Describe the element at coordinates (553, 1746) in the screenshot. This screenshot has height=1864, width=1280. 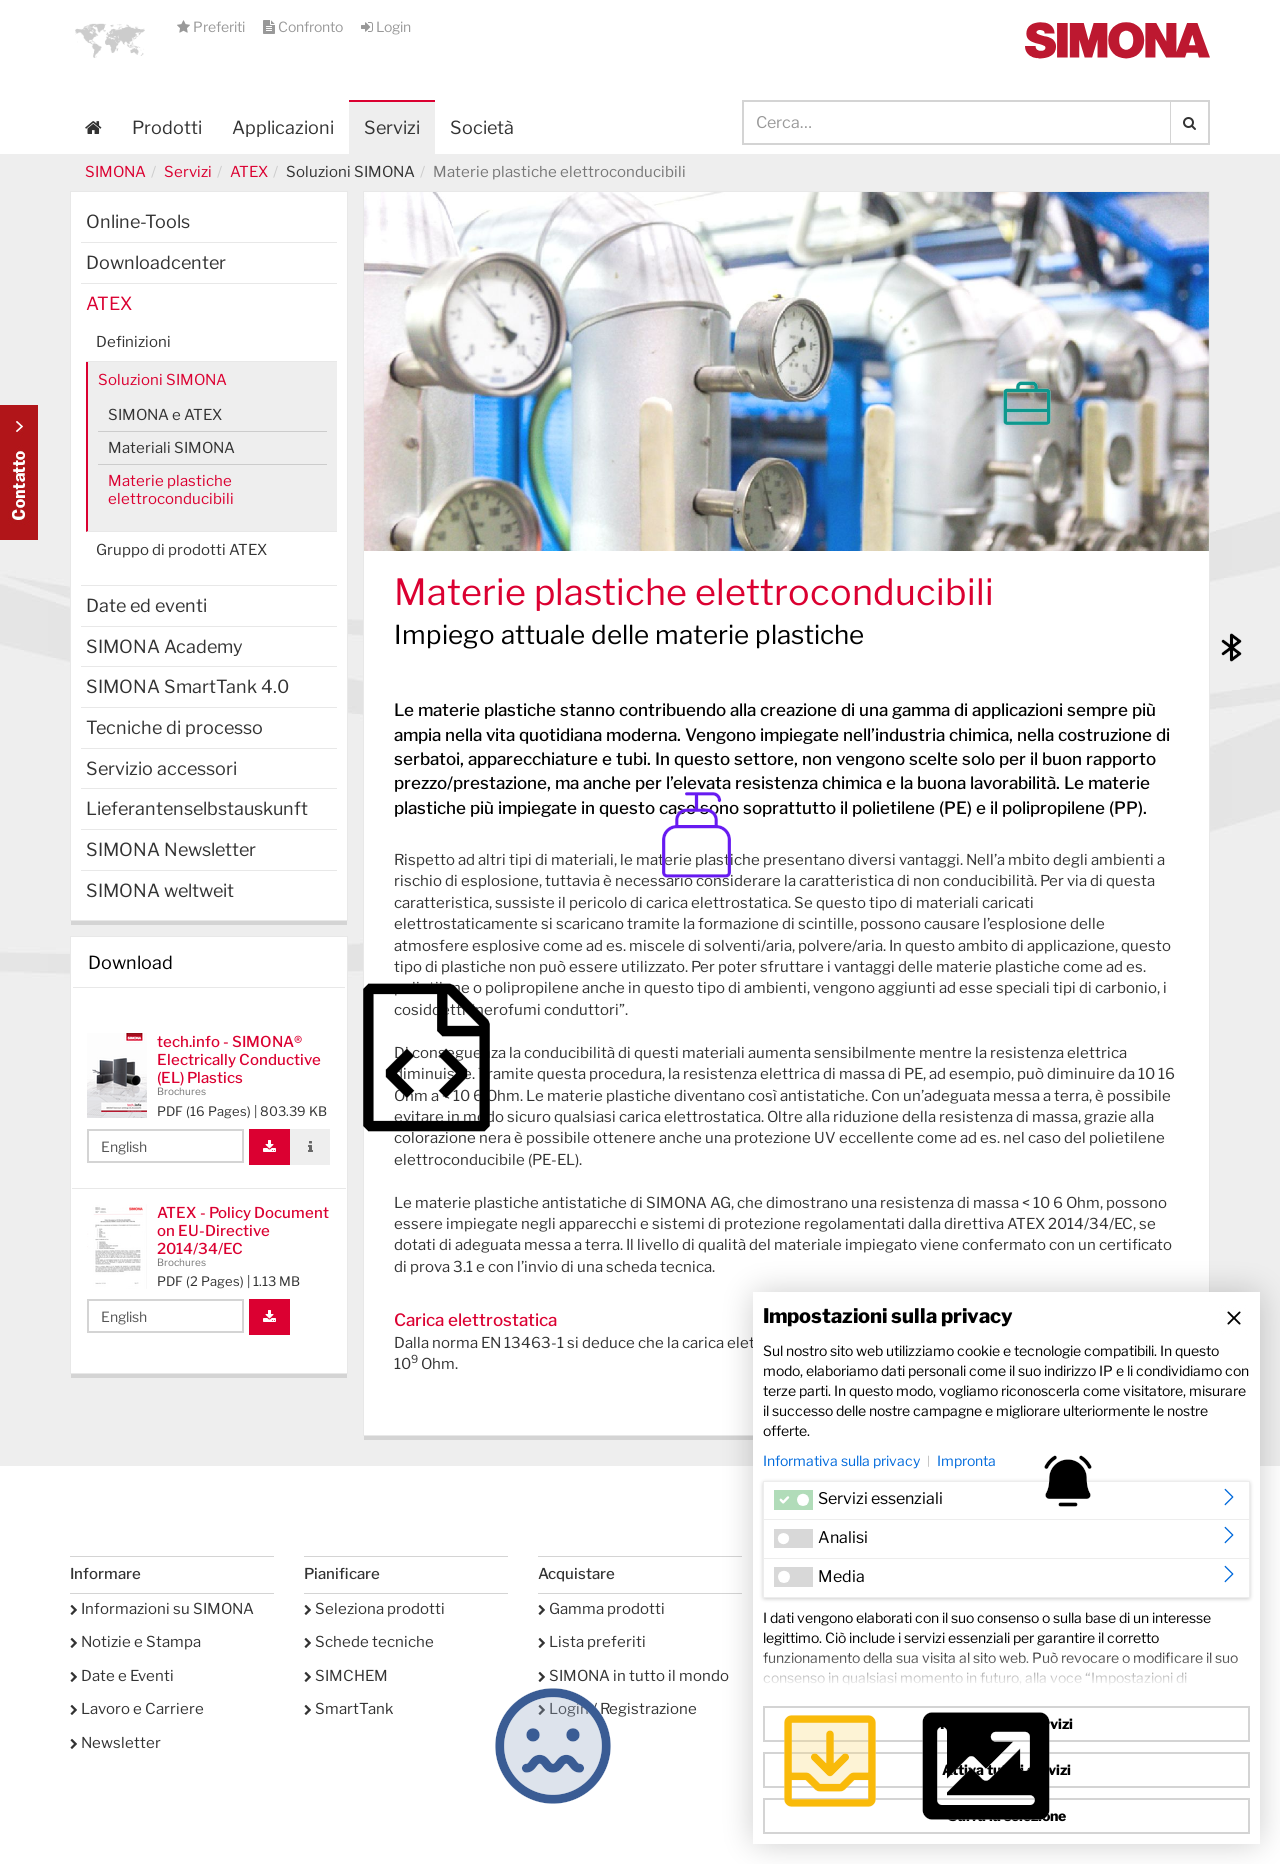
I see `indicates nervous or anxious status` at that location.